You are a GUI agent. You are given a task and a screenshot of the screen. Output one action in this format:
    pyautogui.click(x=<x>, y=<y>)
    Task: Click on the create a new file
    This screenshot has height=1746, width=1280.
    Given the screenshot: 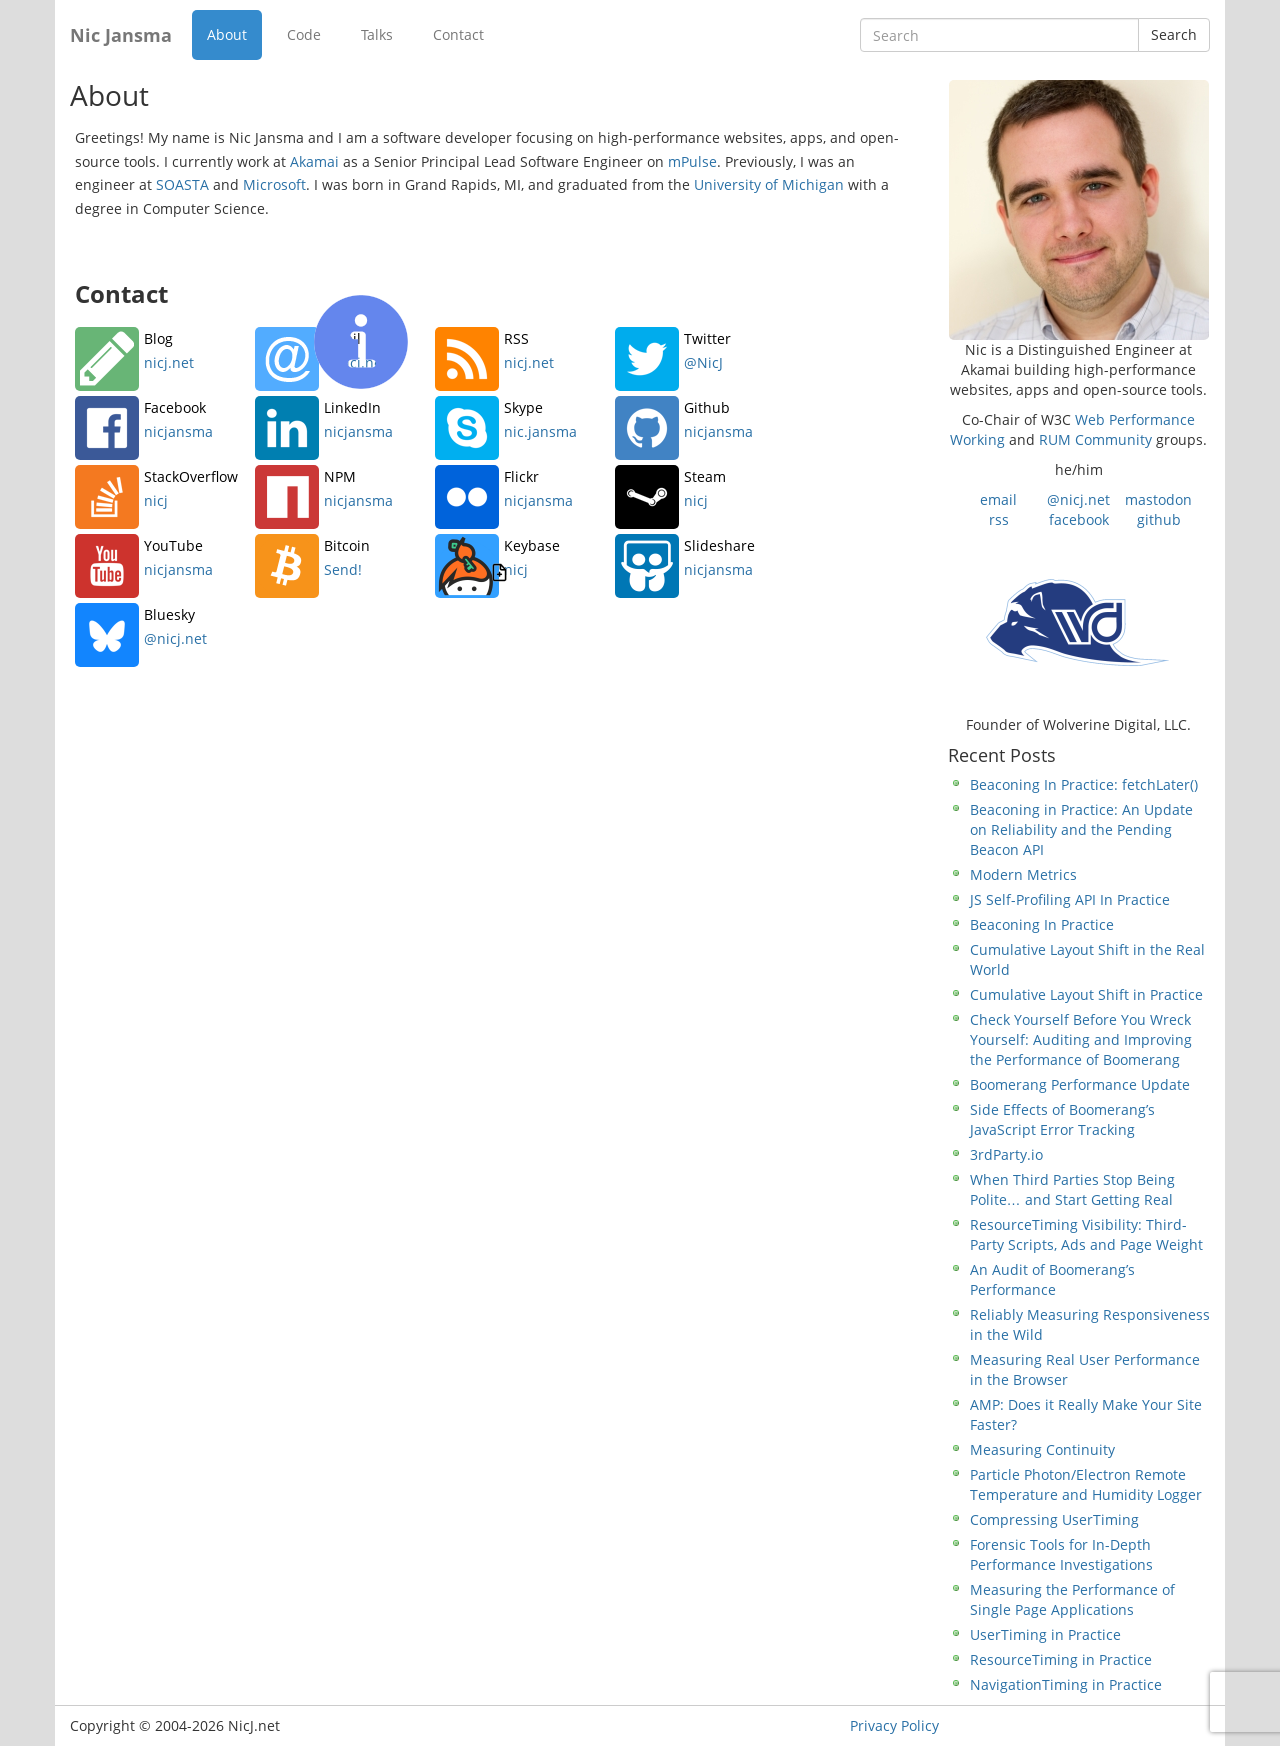 What is the action you would take?
    pyautogui.click(x=499, y=572)
    